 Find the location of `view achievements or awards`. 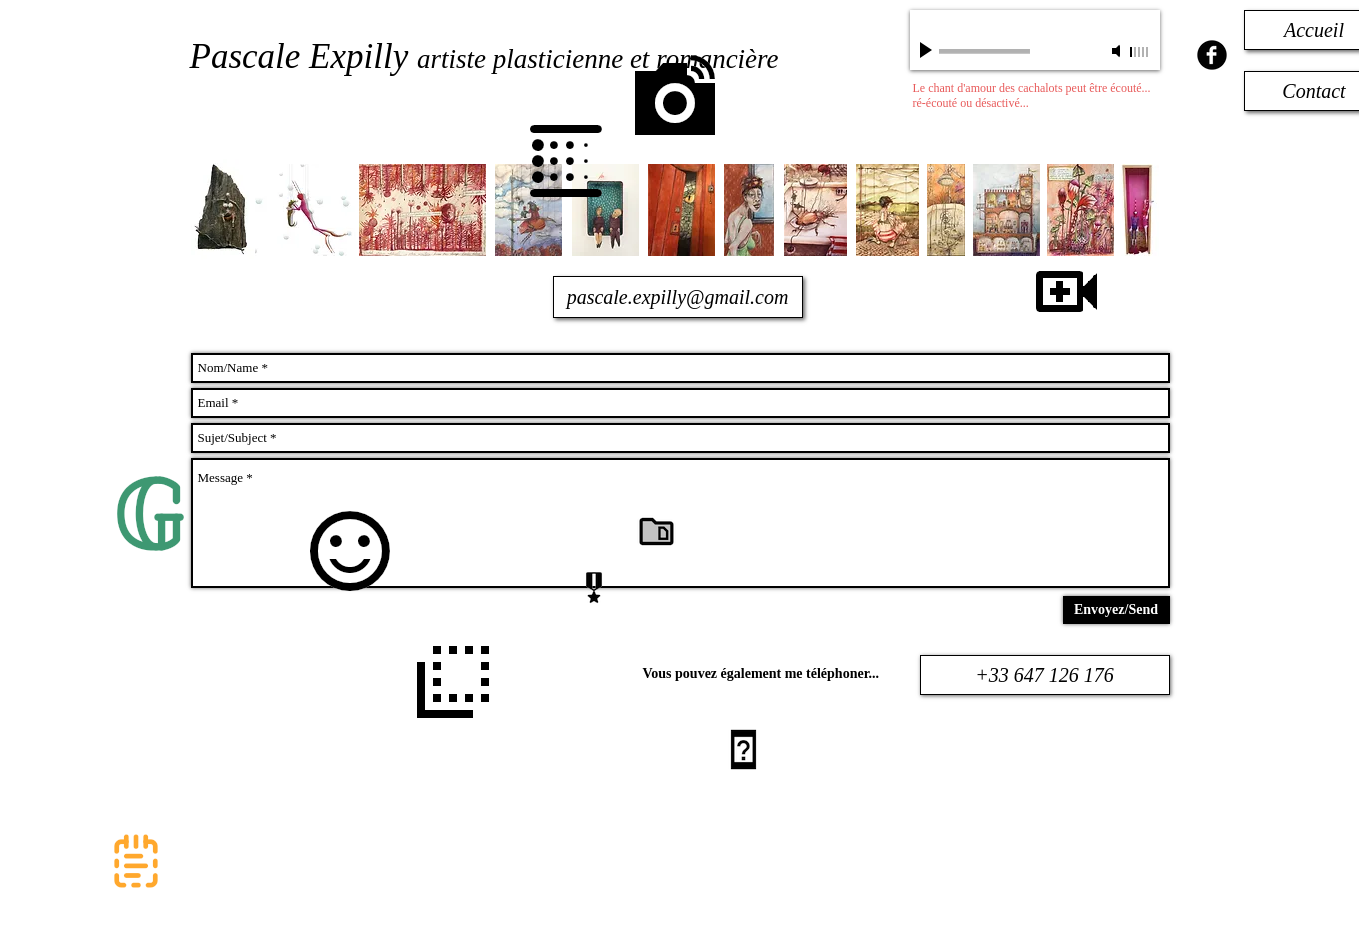

view achievements or awards is located at coordinates (594, 588).